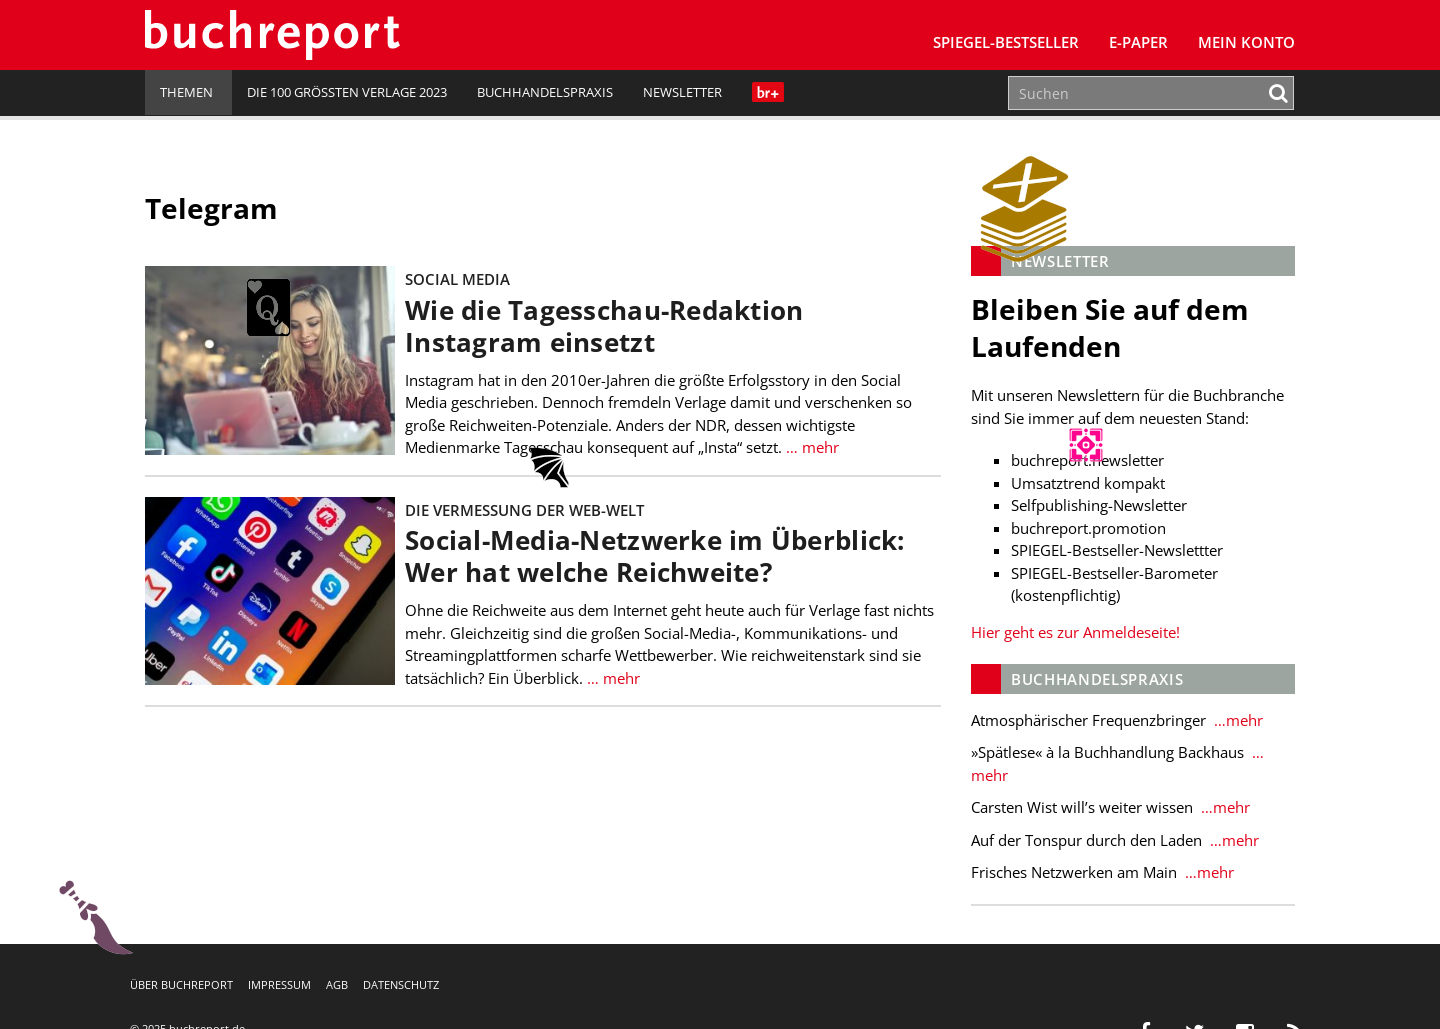  Describe the element at coordinates (1086, 445) in the screenshot. I see `center or align selected elements` at that location.